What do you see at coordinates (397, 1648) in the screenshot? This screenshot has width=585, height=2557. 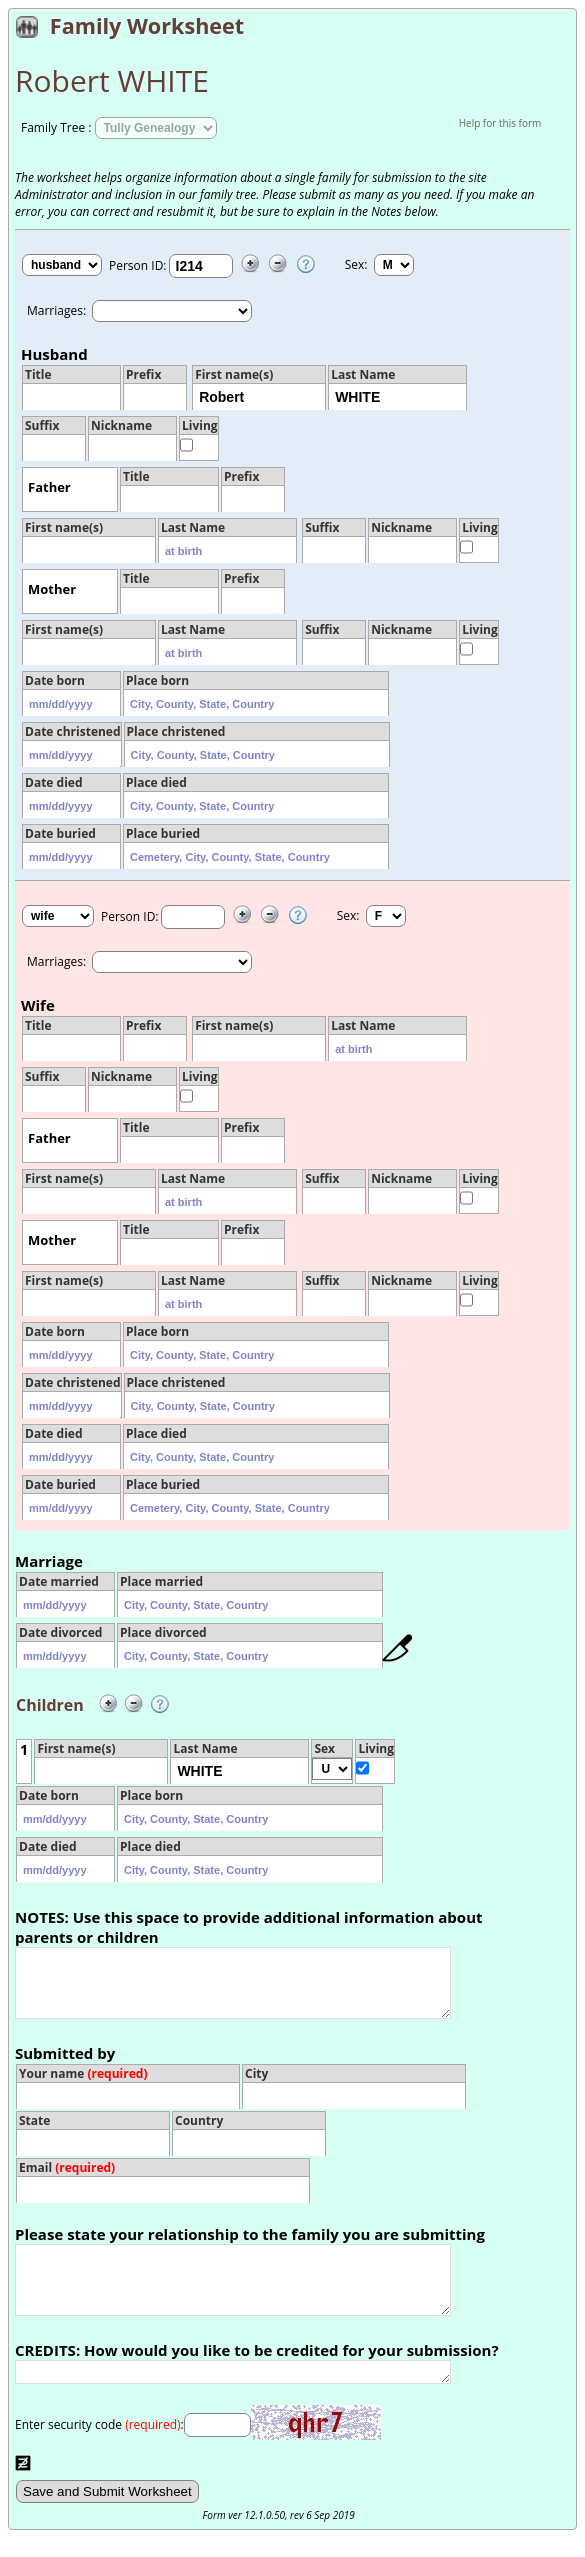 I see `access kitchen or cooking tools` at bounding box center [397, 1648].